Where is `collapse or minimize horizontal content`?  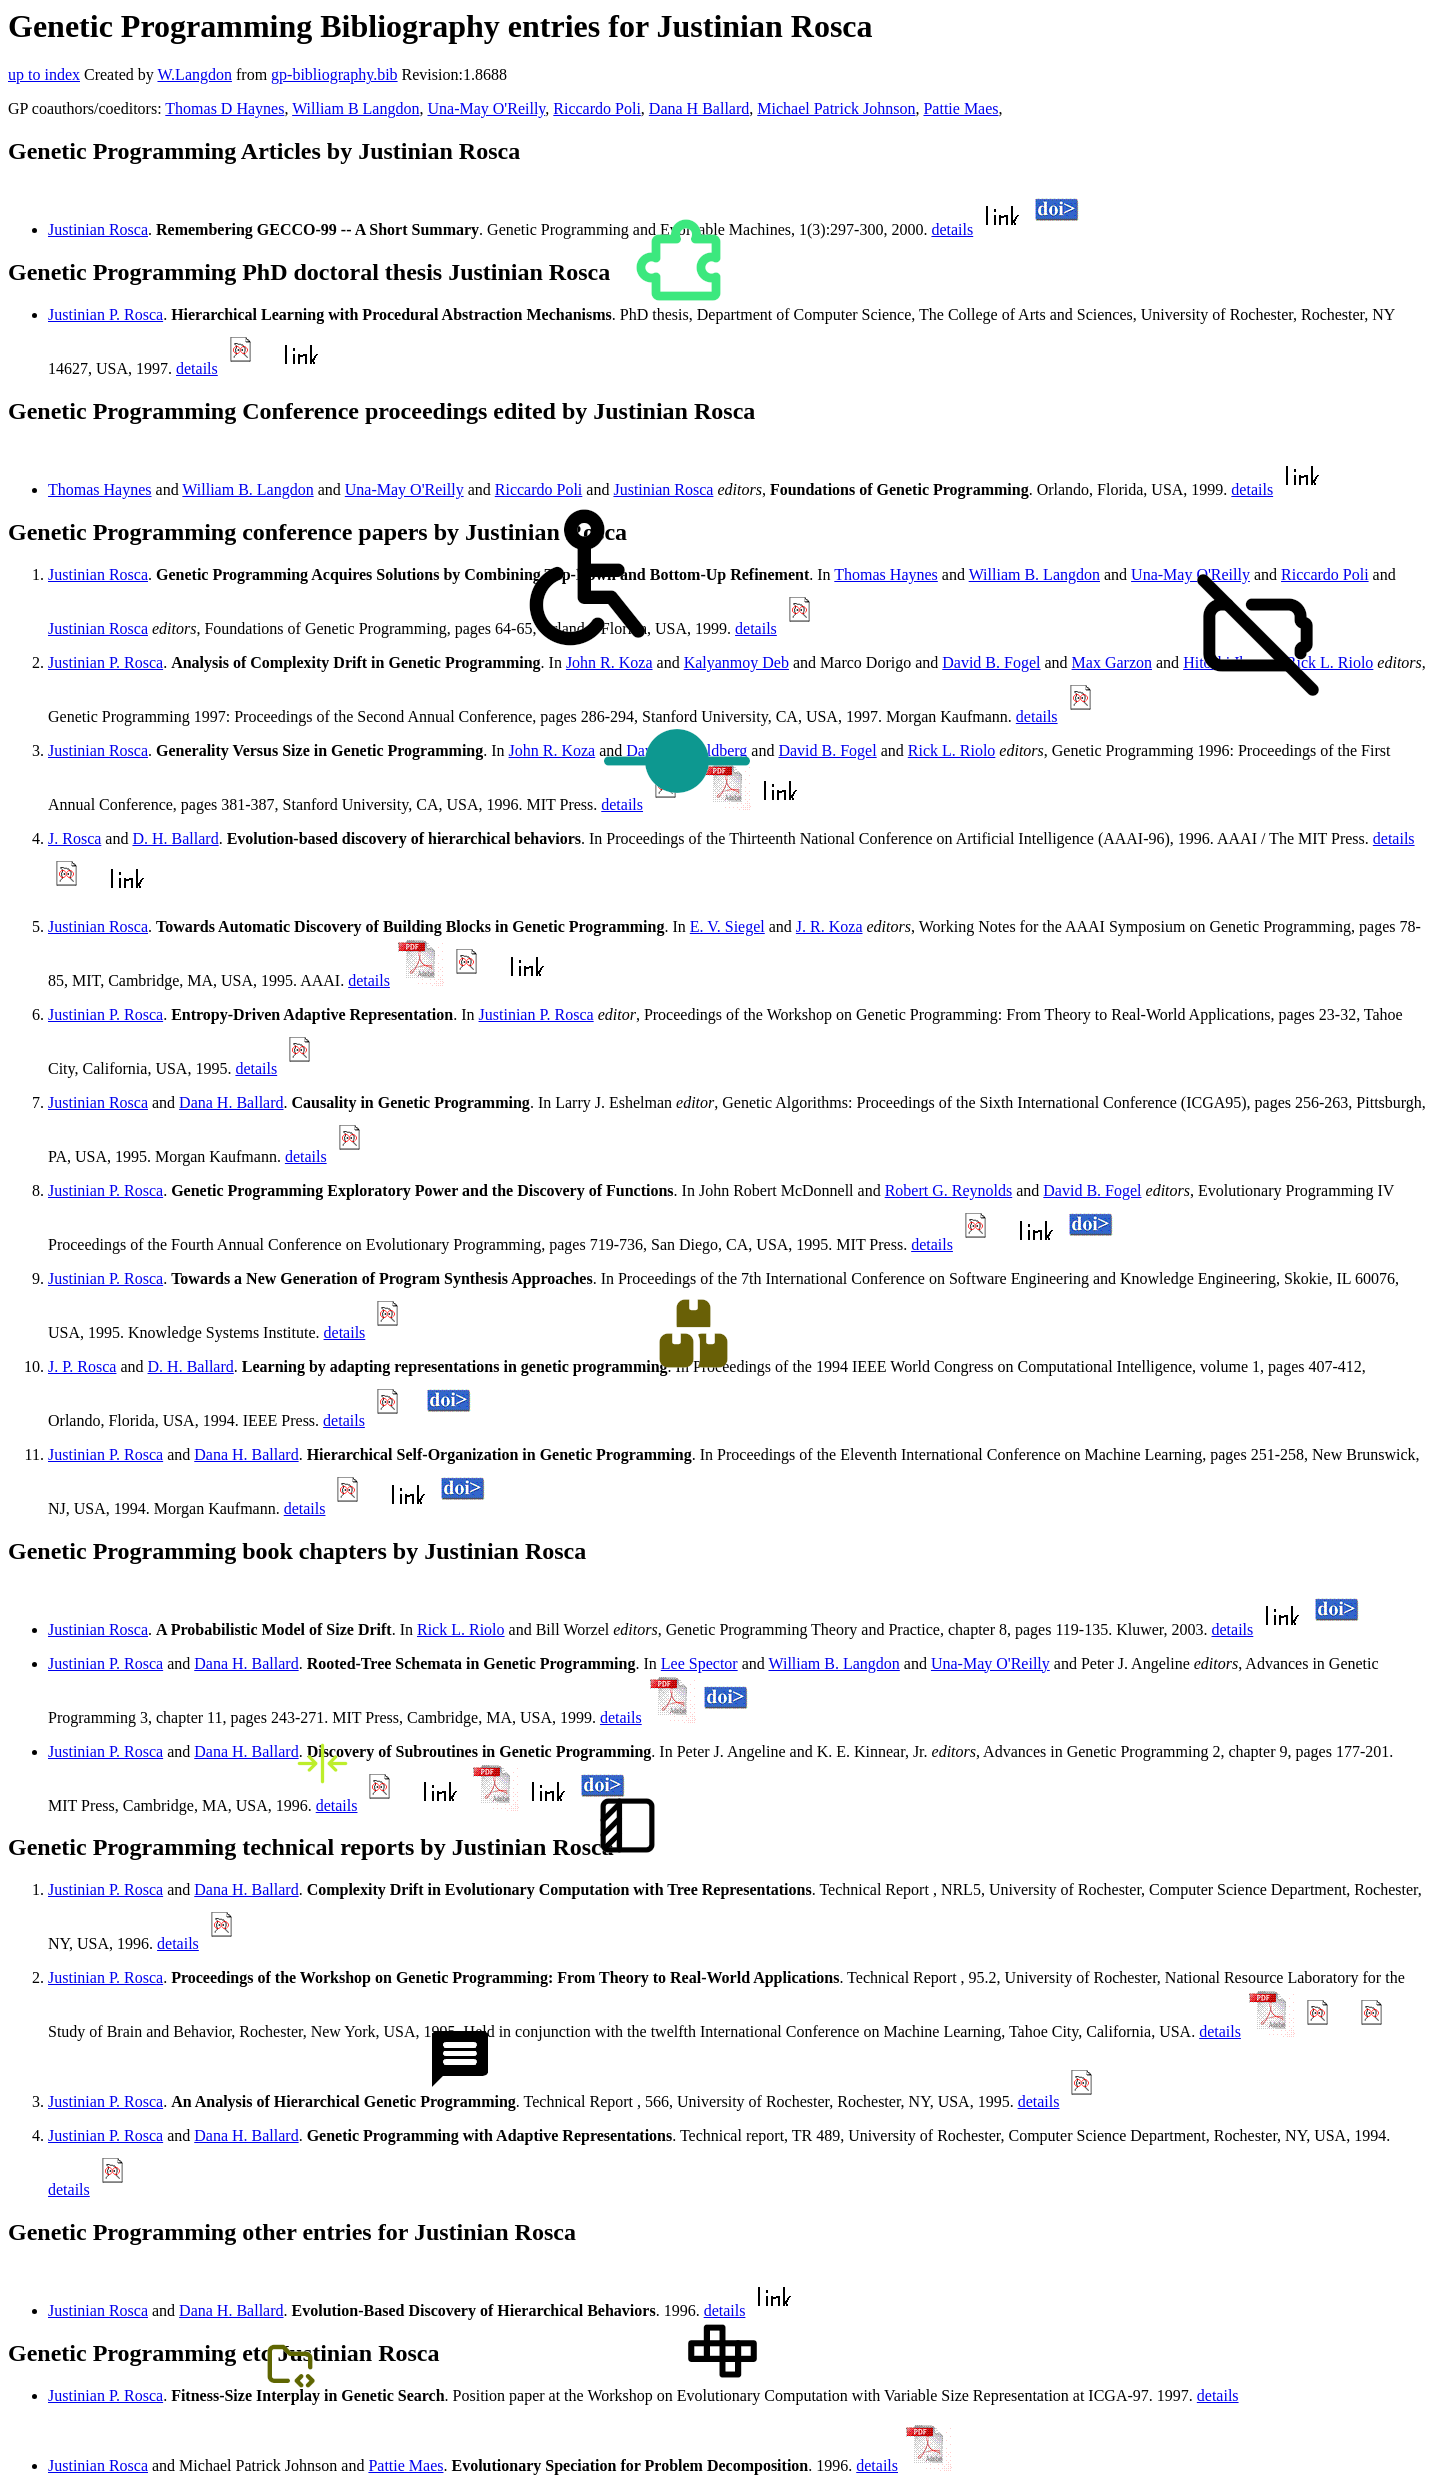 collapse or minimize horizontal content is located at coordinates (322, 1763).